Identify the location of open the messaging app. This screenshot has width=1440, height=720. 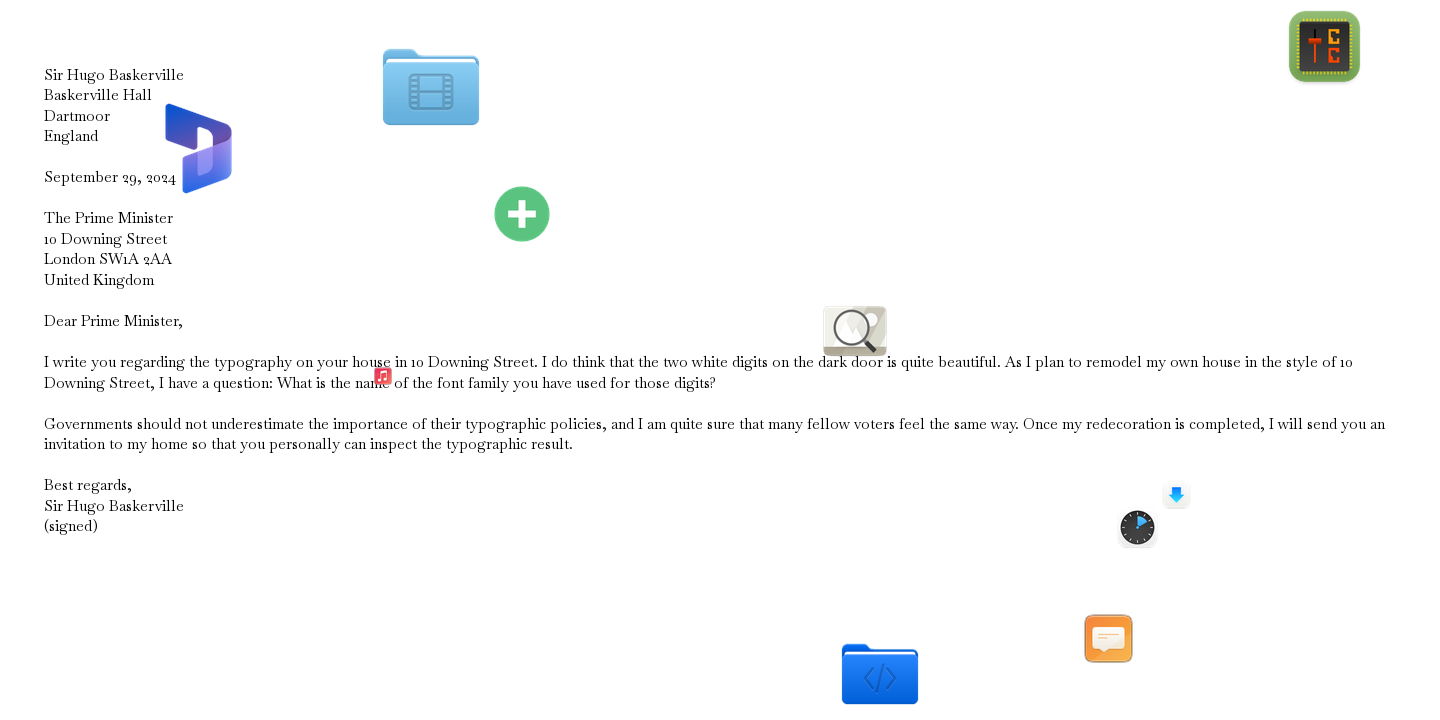
(1108, 638).